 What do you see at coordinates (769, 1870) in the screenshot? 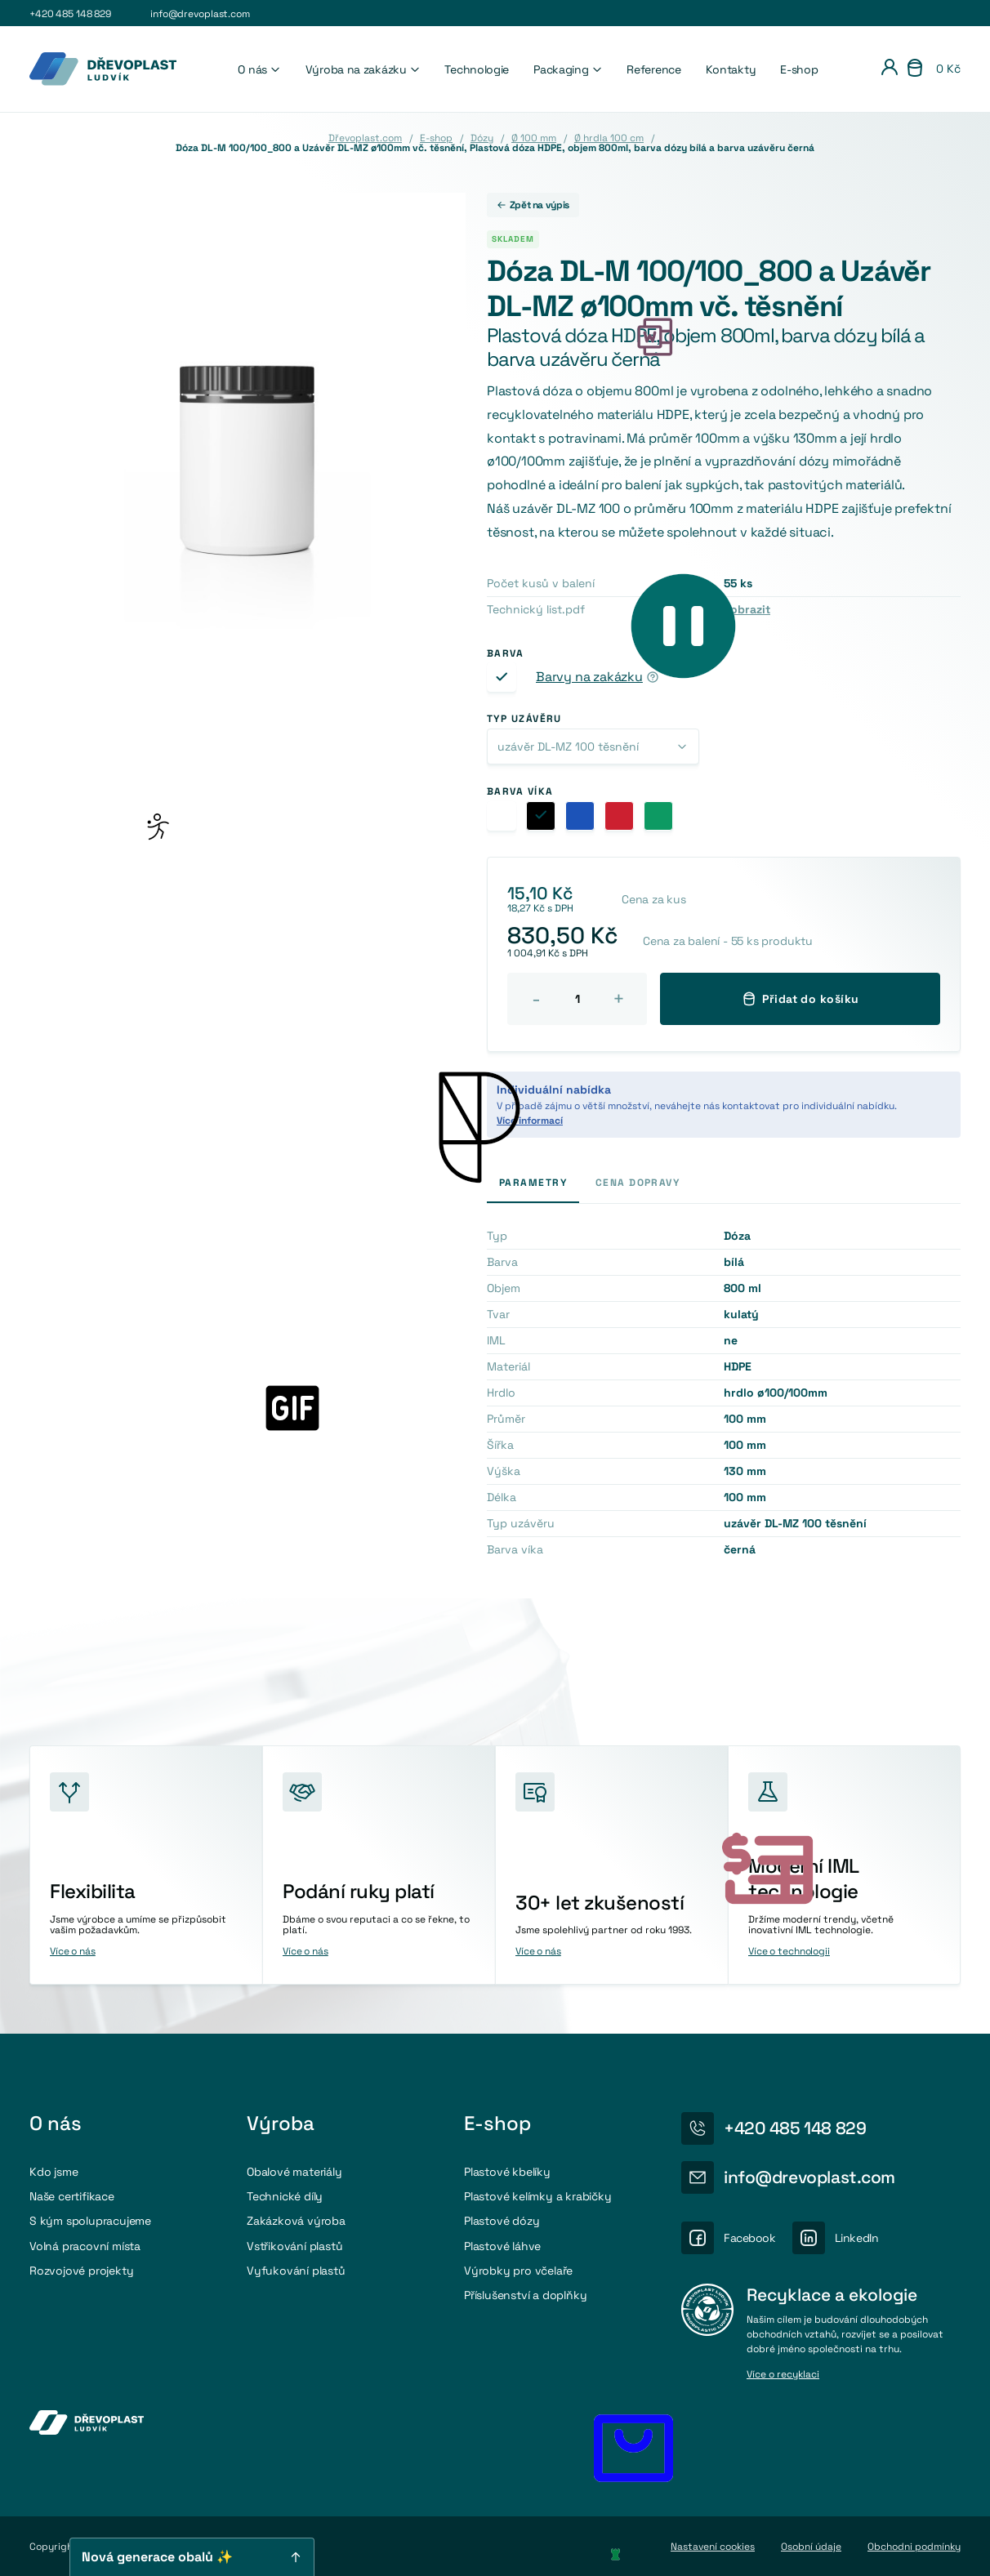
I see `view invoice or billing details` at bounding box center [769, 1870].